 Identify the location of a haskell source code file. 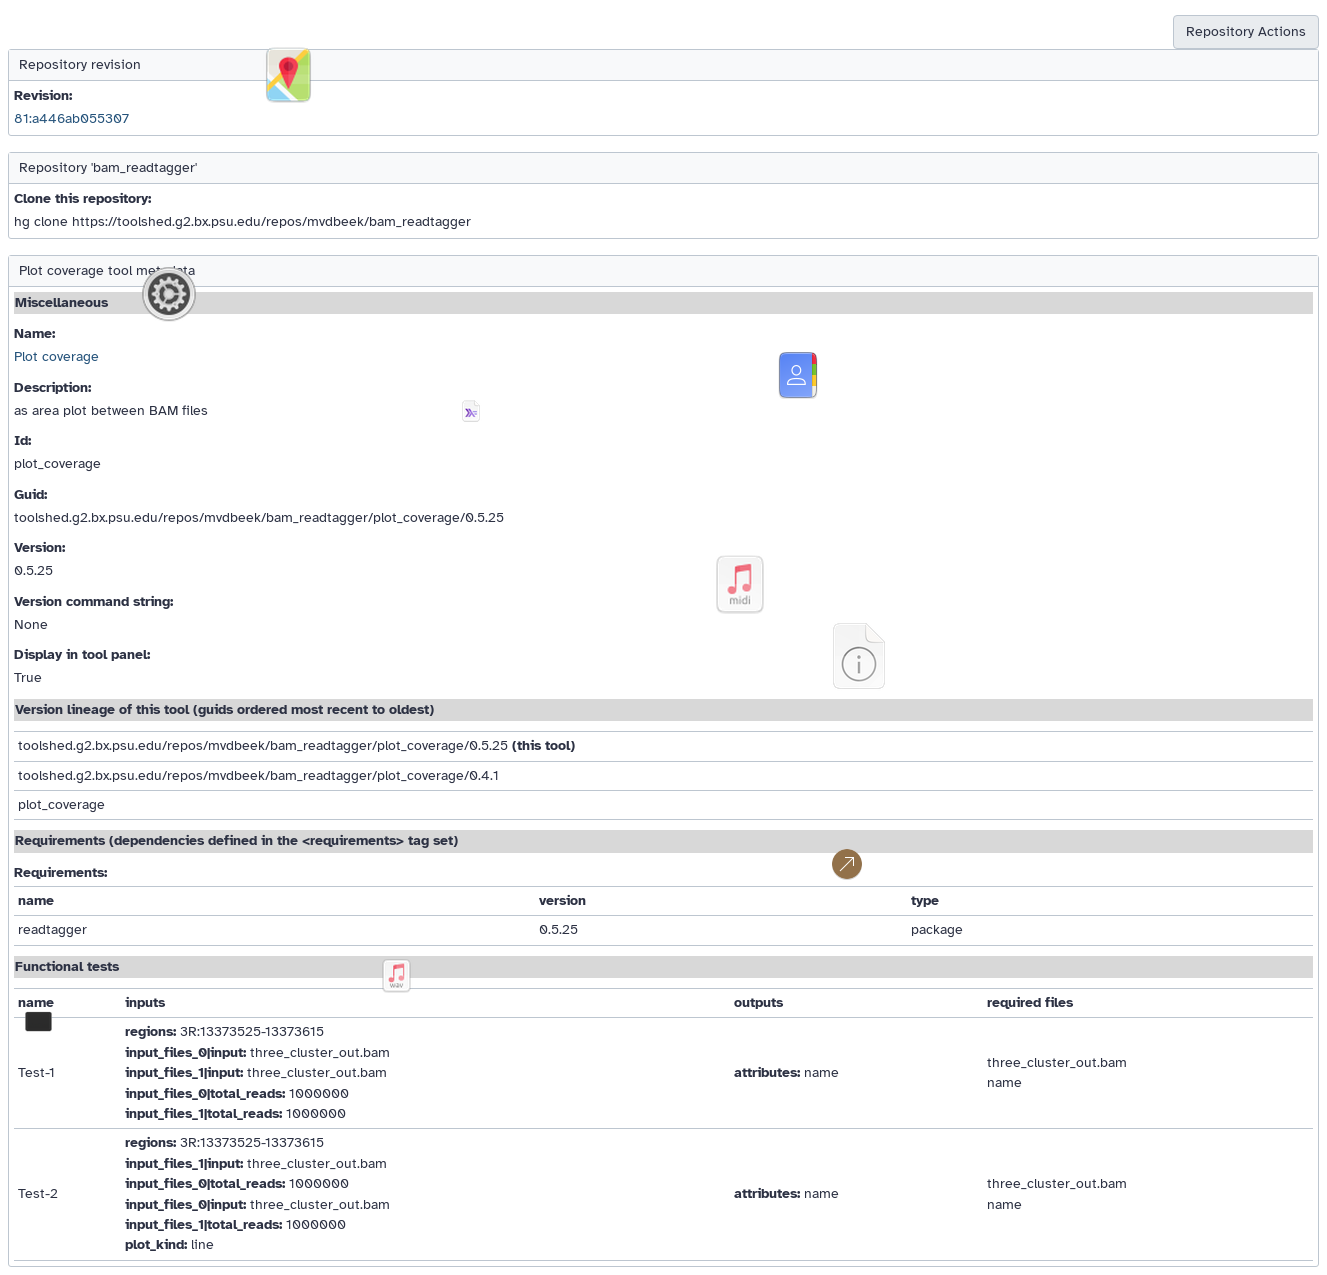
(471, 411).